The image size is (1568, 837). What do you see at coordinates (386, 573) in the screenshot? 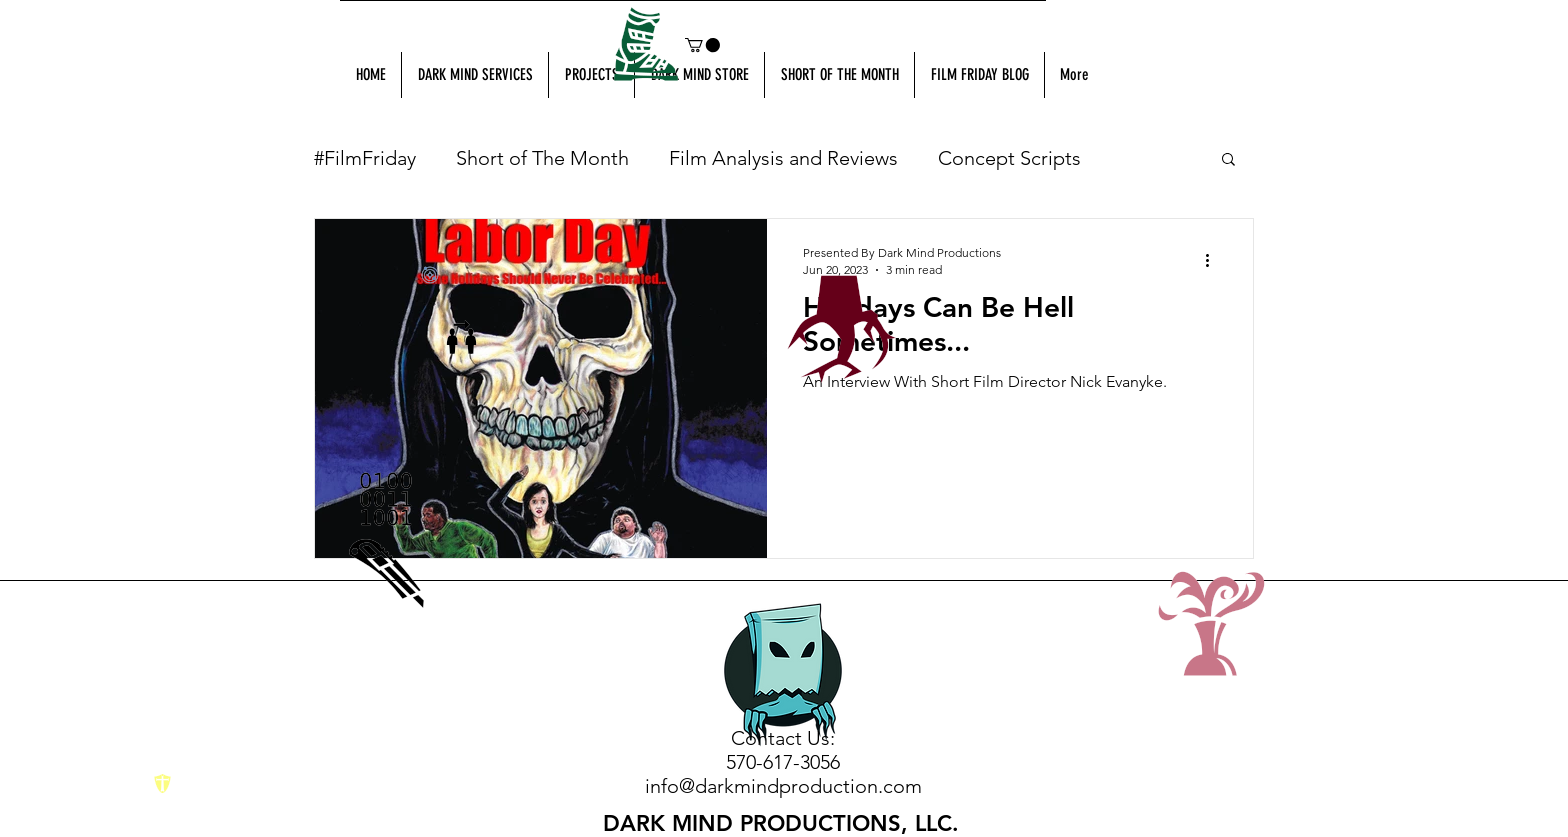
I see `access cutting or trimming tools` at bounding box center [386, 573].